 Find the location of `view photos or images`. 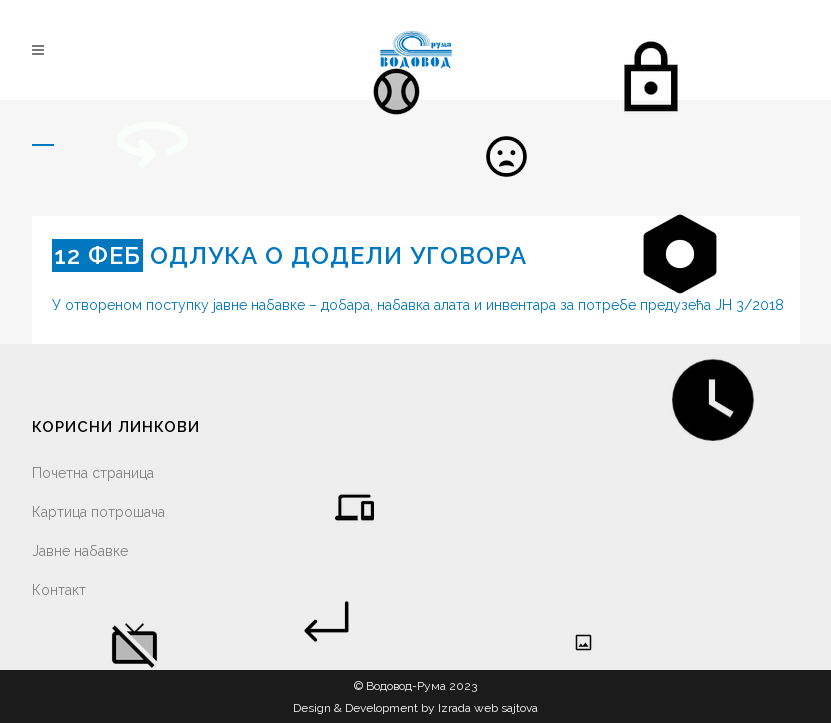

view photos or images is located at coordinates (583, 642).